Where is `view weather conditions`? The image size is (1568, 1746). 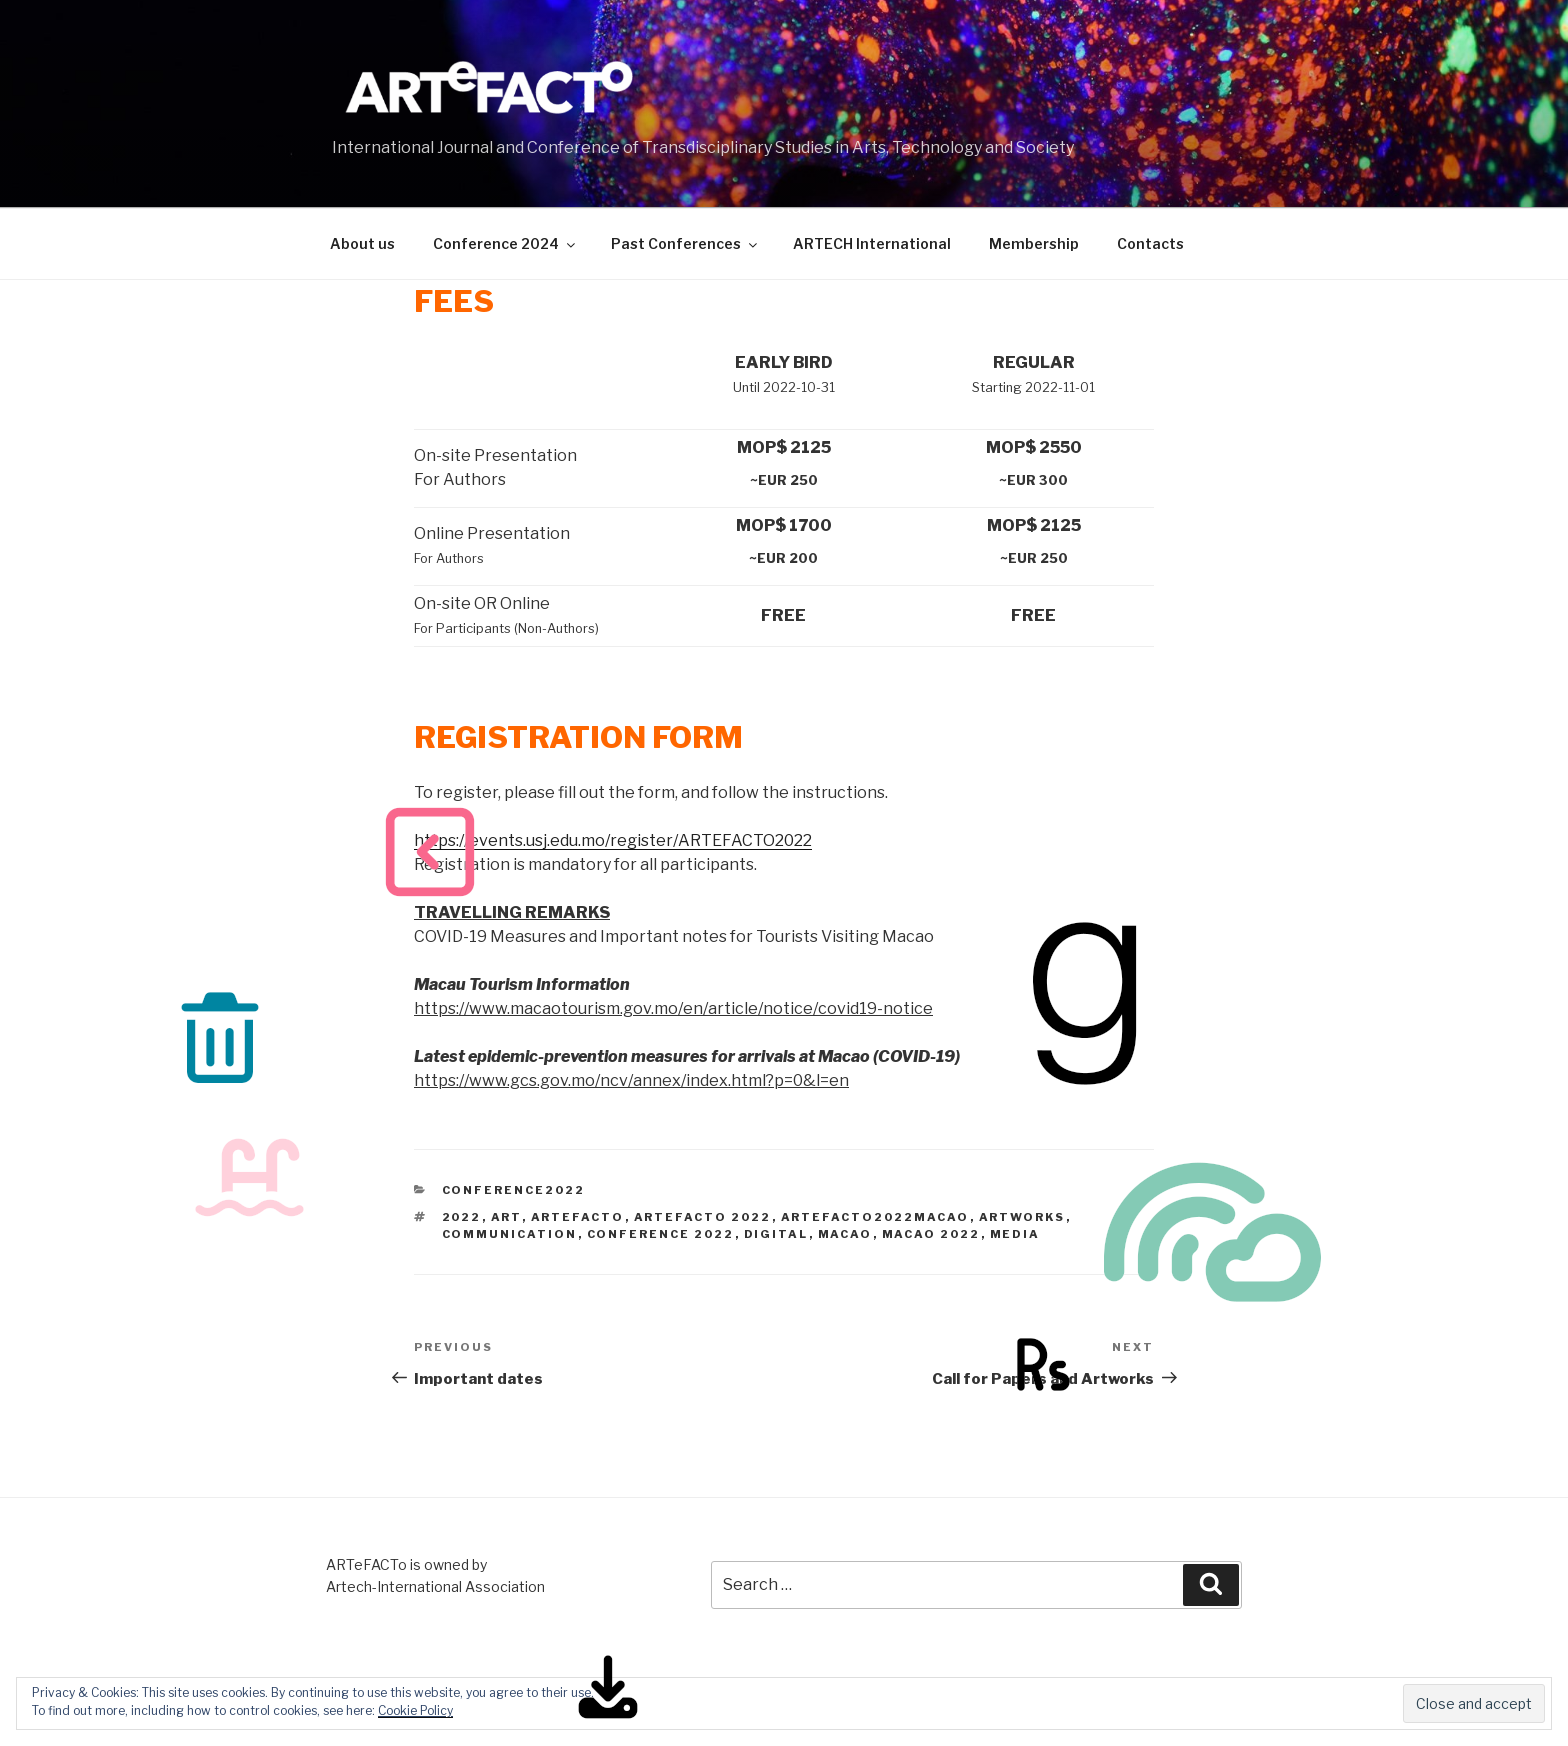 view weather conditions is located at coordinates (1212, 1230).